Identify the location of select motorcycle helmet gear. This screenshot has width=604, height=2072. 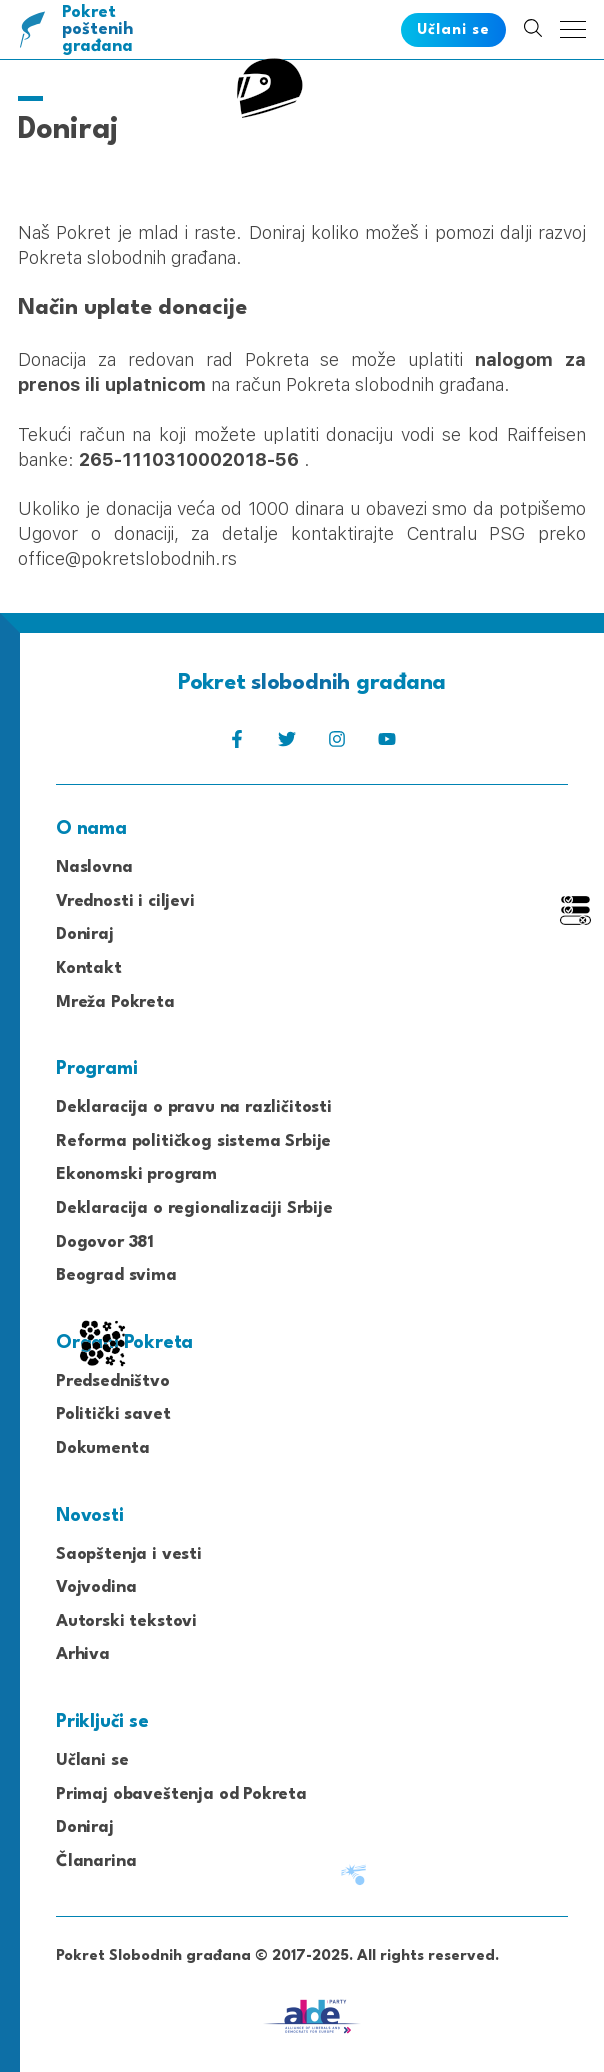
(268, 87).